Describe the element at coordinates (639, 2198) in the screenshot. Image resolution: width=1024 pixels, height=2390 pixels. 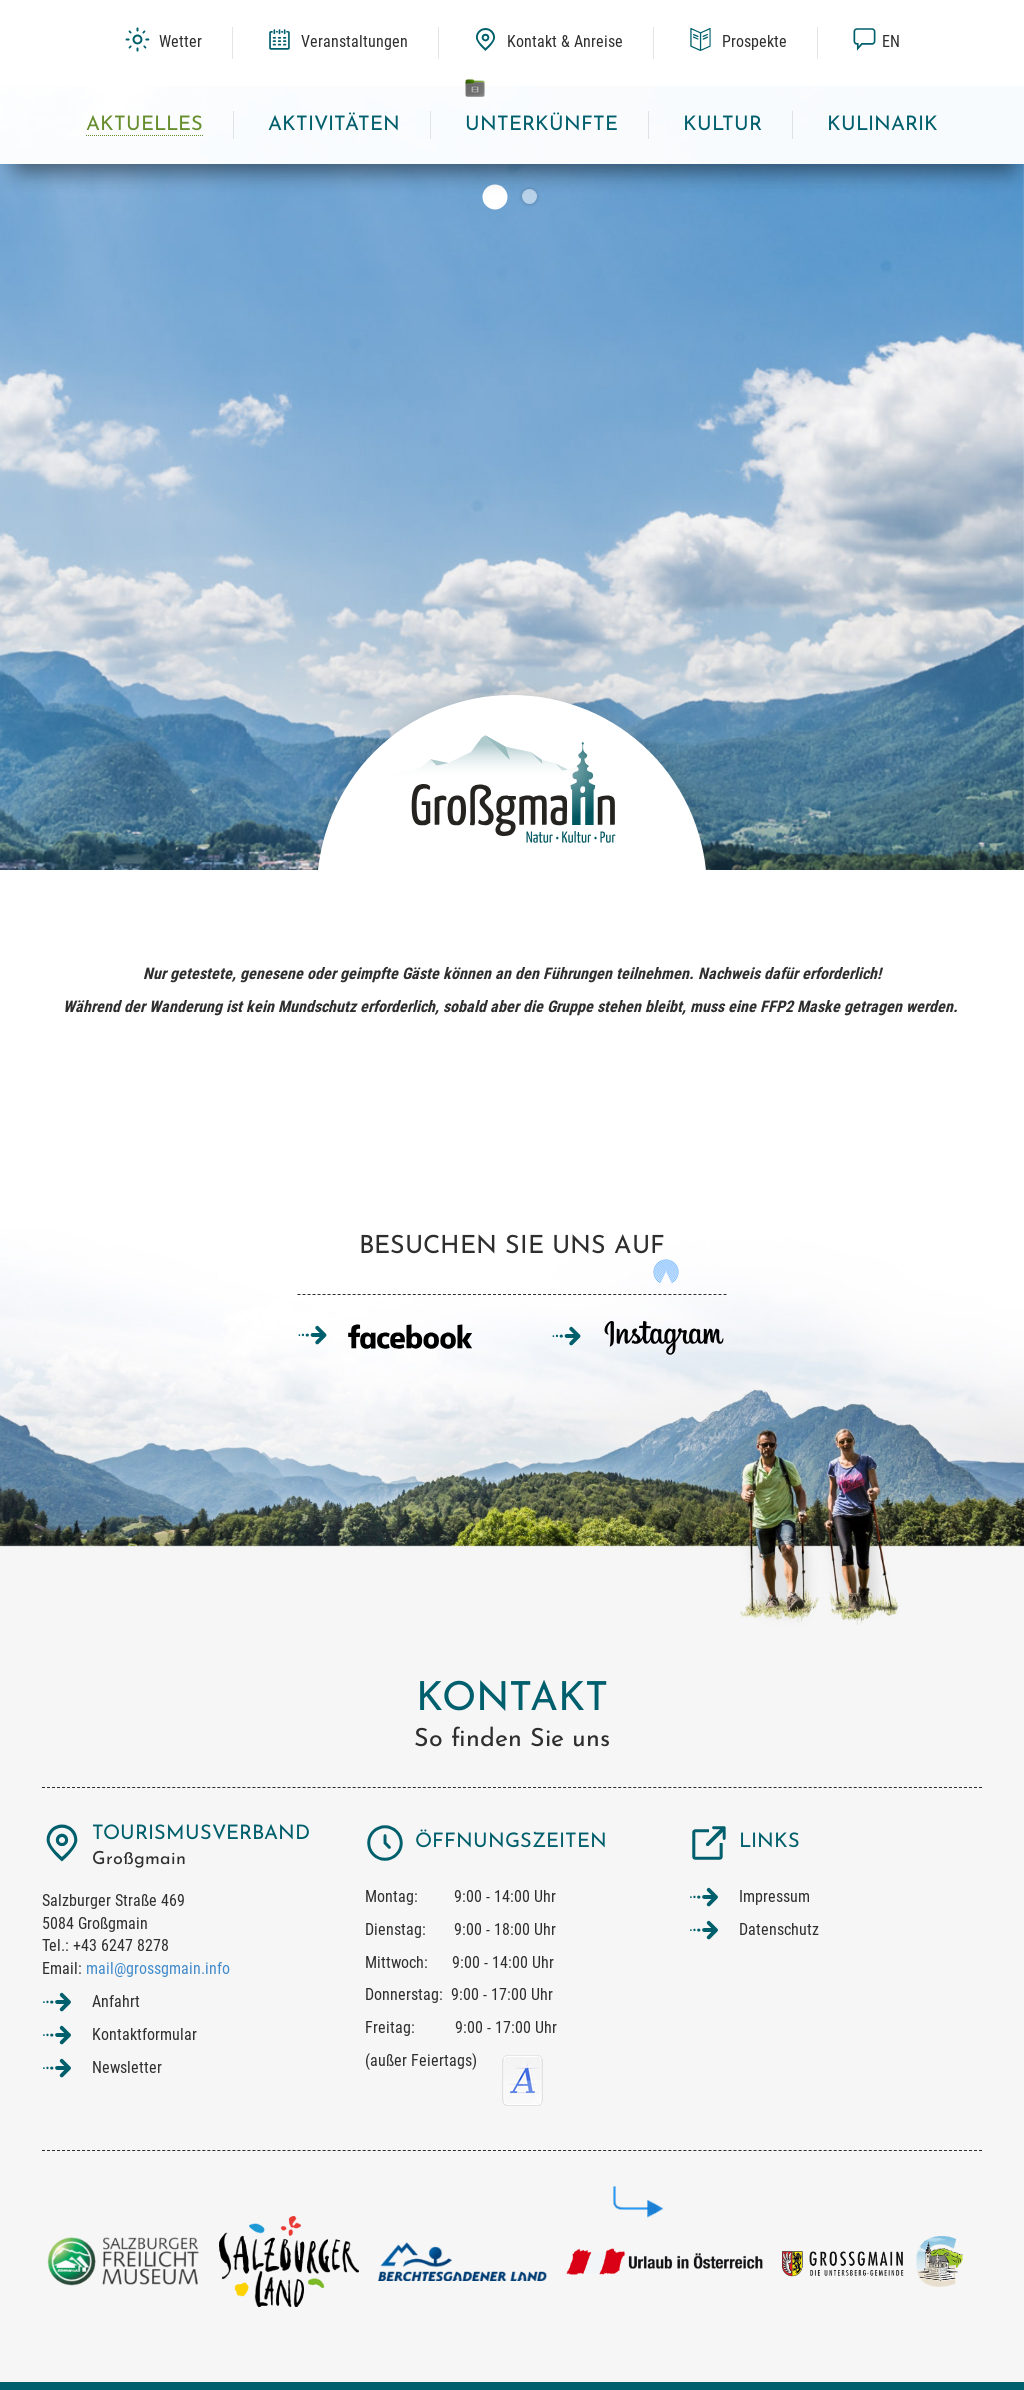
I see `forward an email to another recipient` at that location.